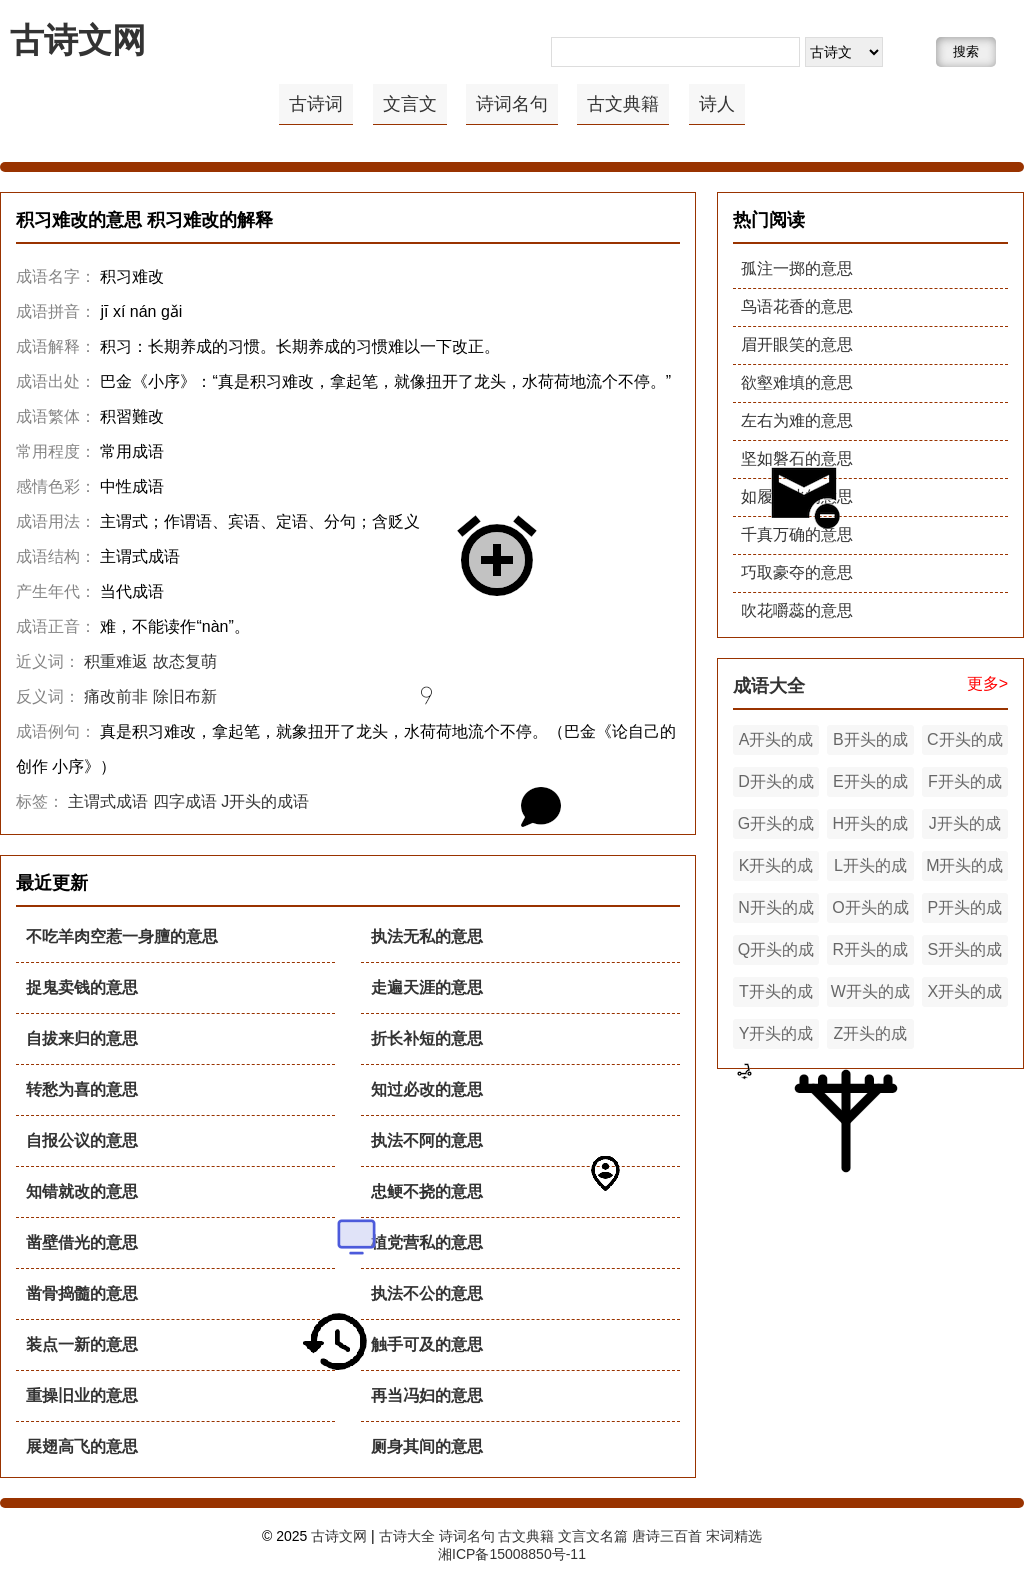 The image size is (1024, 1584). I want to click on add a new alarm, so click(497, 556).